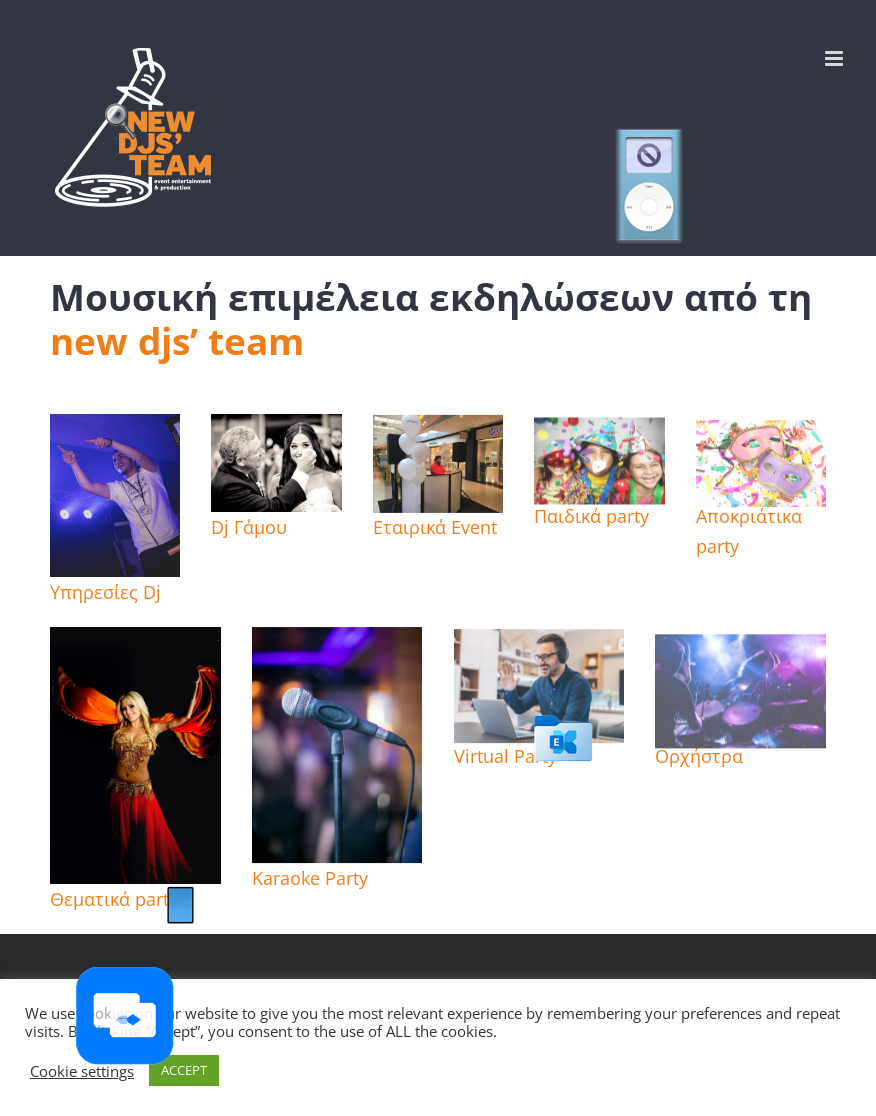 This screenshot has width=876, height=1116. What do you see at coordinates (649, 186) in the screenshot?
I see `iPod mini device not connected or unavailable` at bounding box center [649, 186].